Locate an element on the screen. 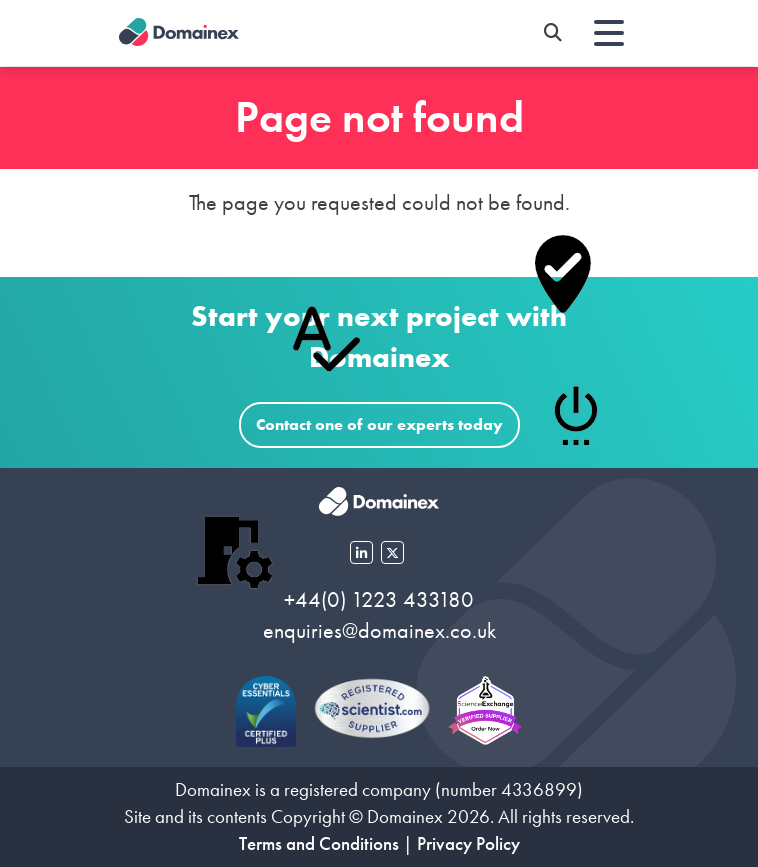 This screenshot has height=867, width=758. confirm or select a location is located at coordinates (563, 275).